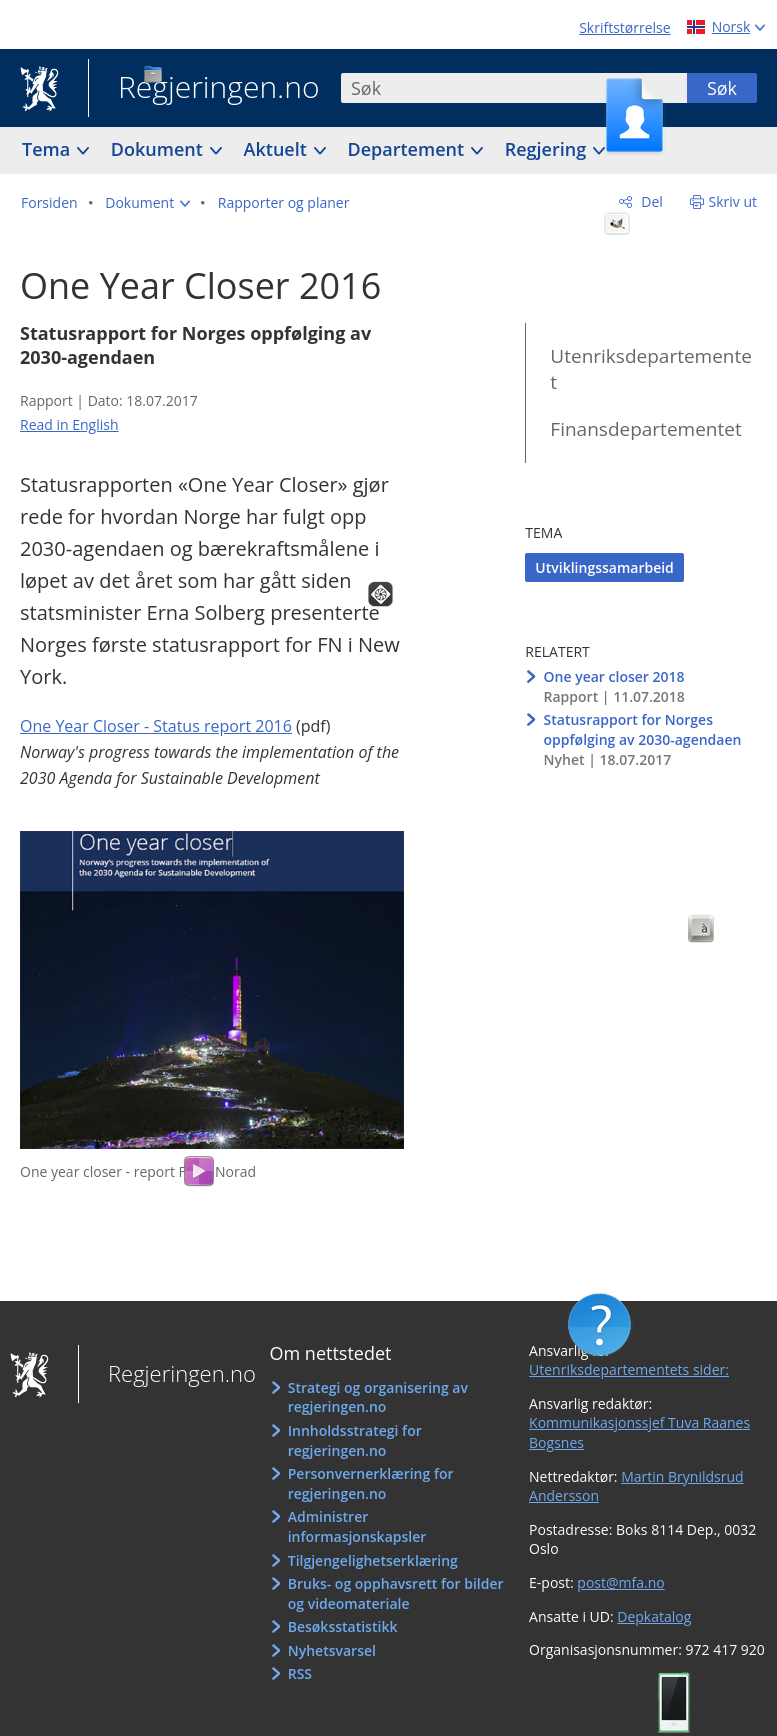 The image size is (777, 1736). I want to click on open the file manager, so click(153, 74).